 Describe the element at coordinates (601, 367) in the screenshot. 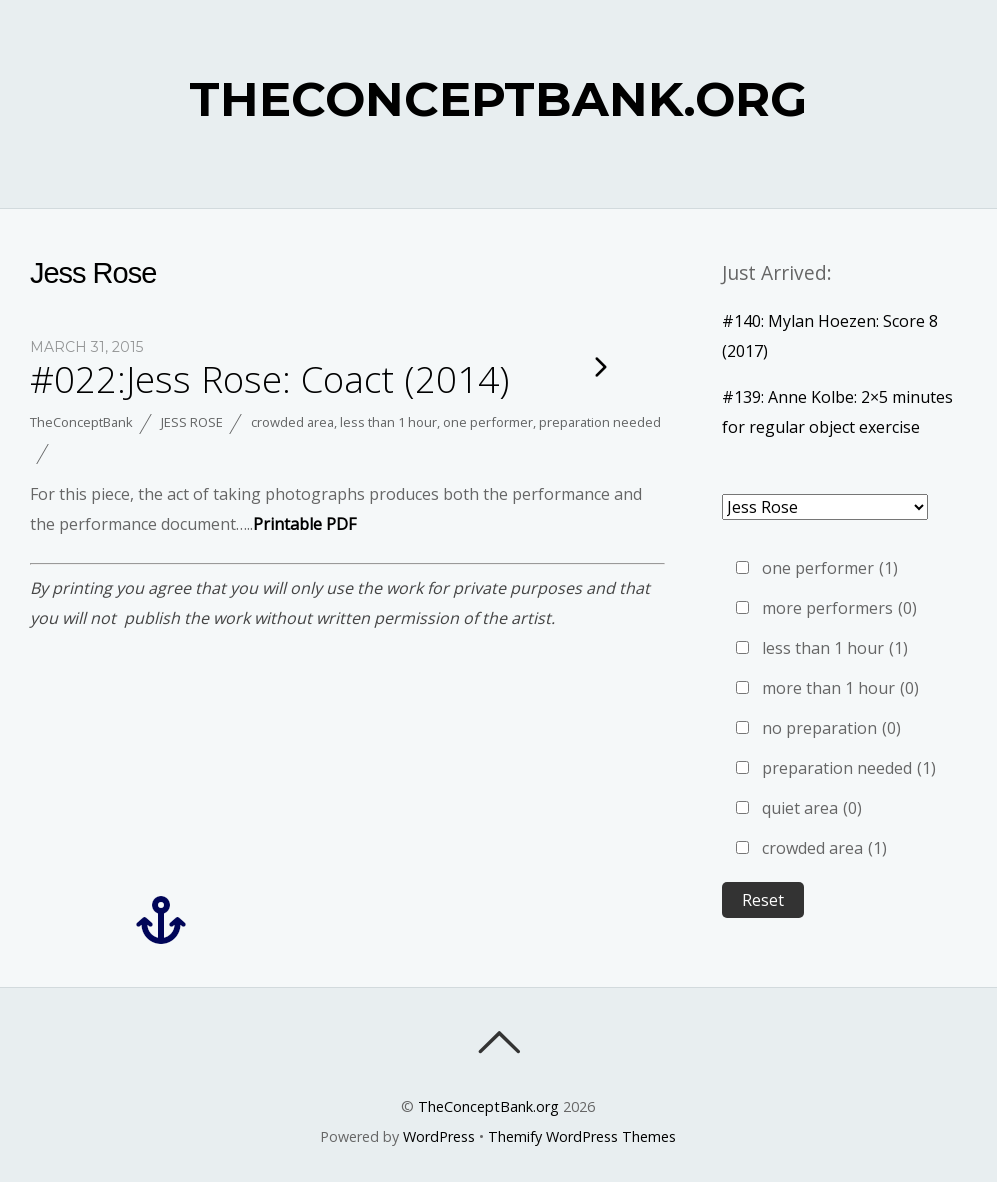

I see `navigate to the next item or screen` at that location.